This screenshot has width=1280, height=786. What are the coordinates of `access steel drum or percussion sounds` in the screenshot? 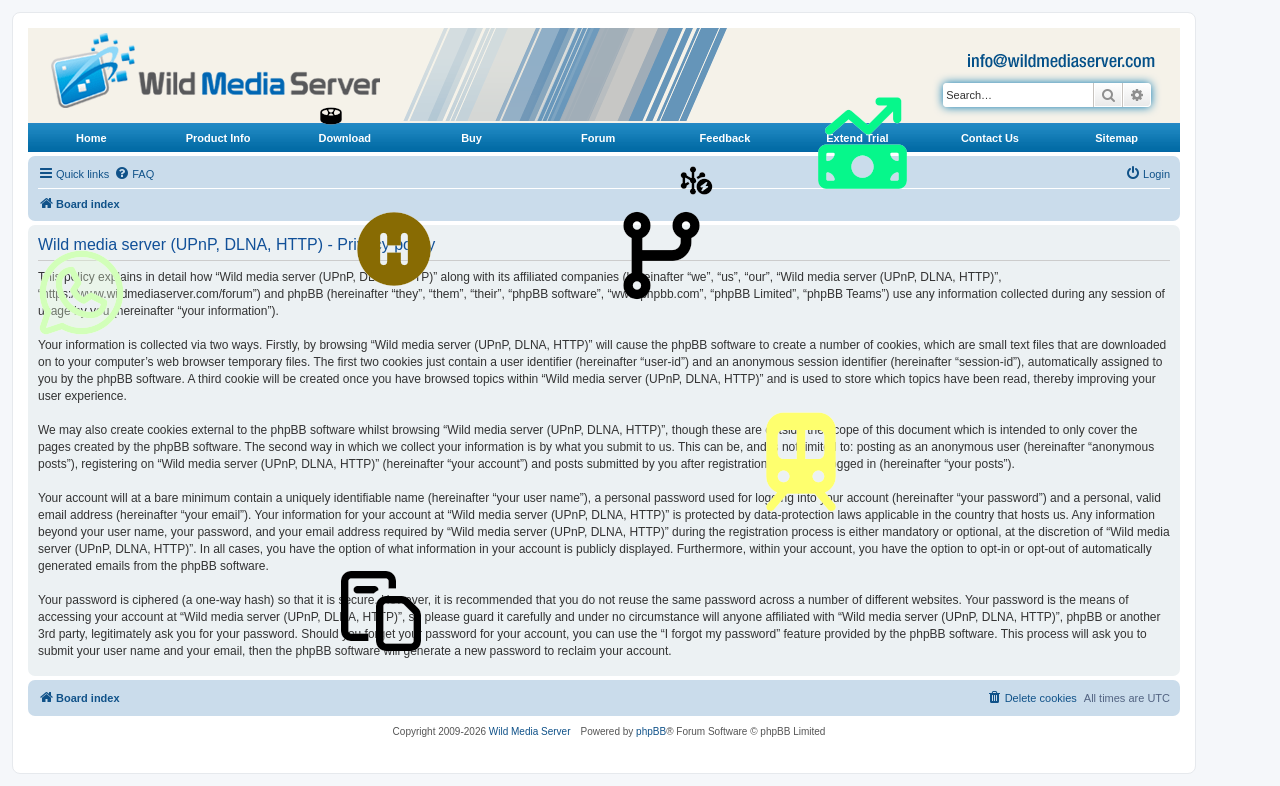 It's located at (331, 116).